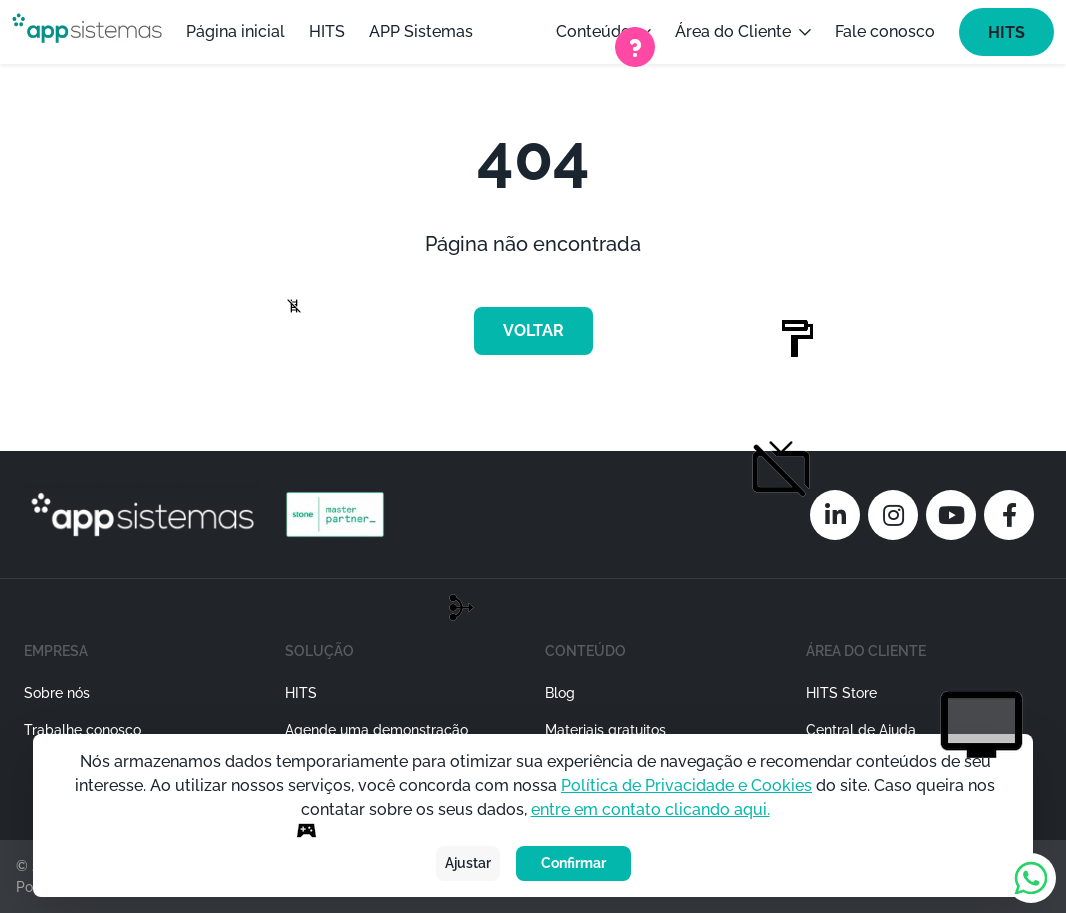 The height and width of the screenshot is (913, 1066). What do you see at coordinates (981, 724) in the screenshot?
I see `access personal video content` at bounding box center [981, 724].